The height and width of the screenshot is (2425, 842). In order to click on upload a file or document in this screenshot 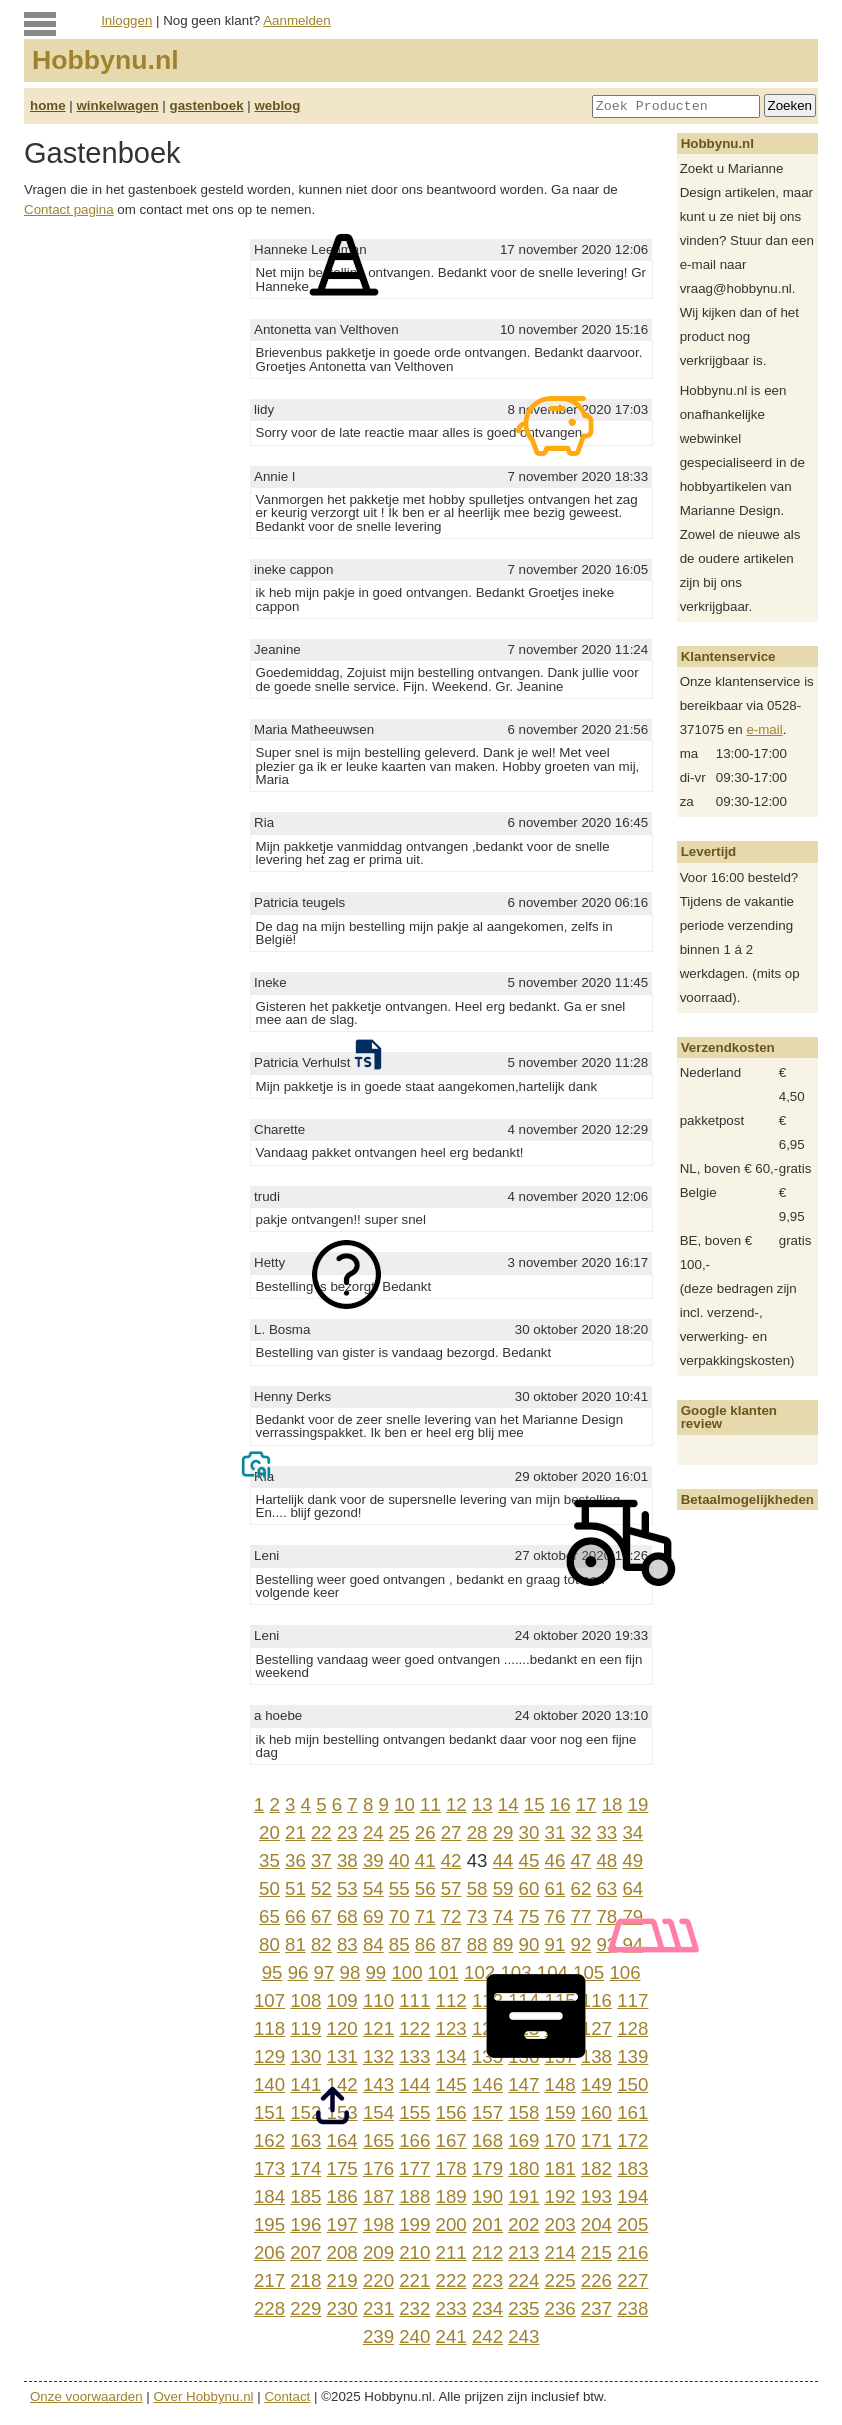, I will do `click(332, 2105)`.